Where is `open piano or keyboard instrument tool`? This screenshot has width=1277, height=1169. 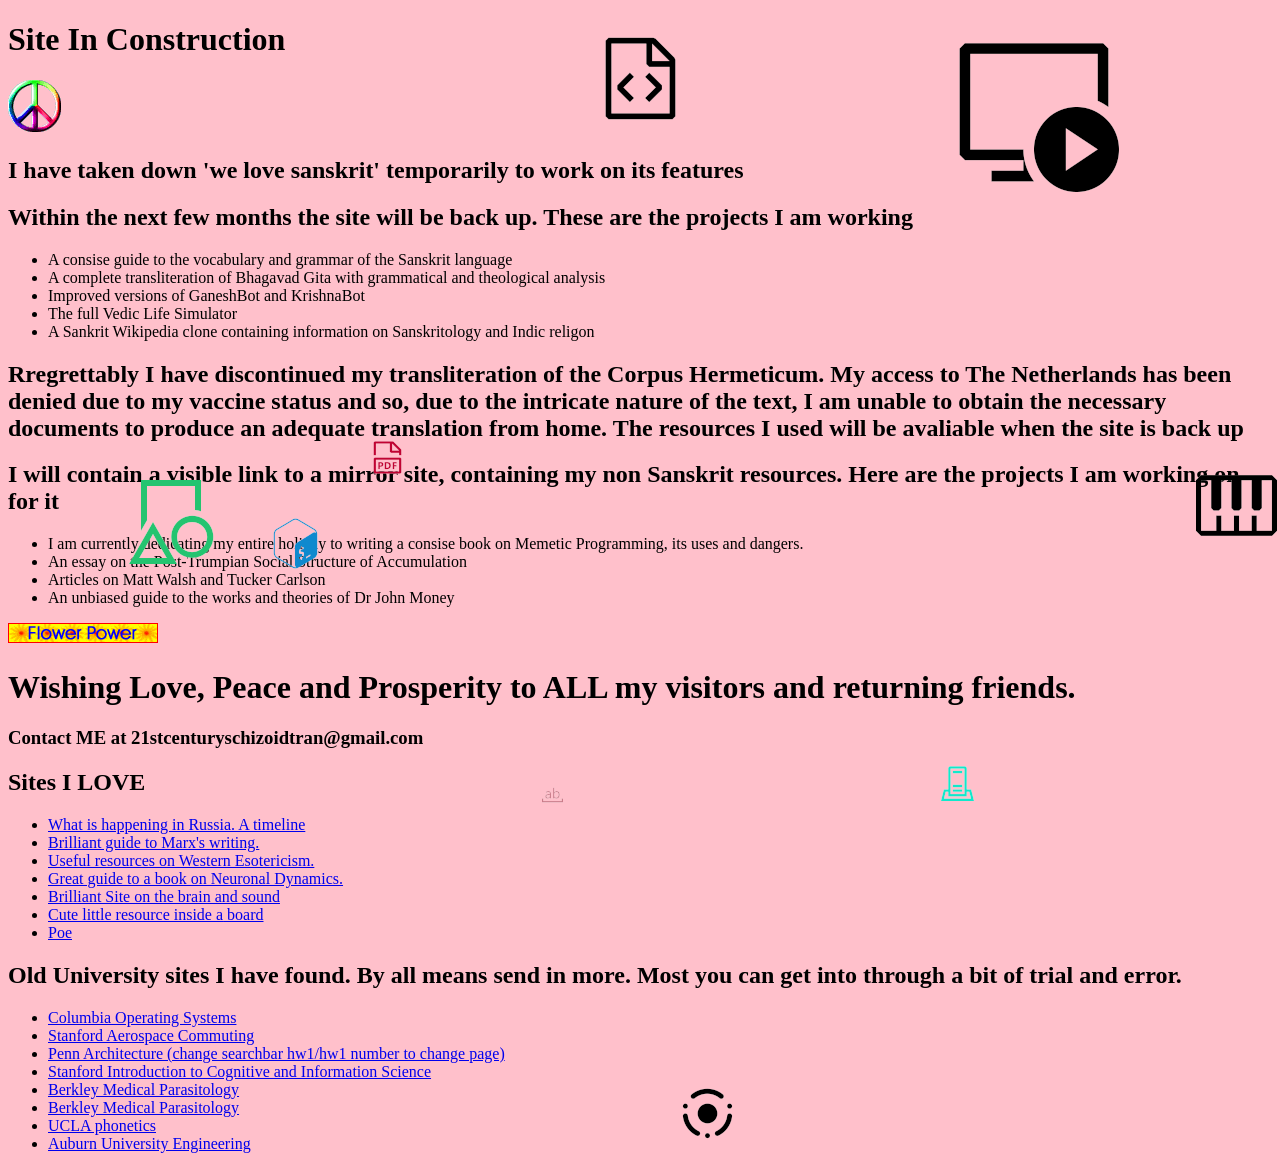
open piano or keyboard instrument tool is located at coordinates (1236, 505).